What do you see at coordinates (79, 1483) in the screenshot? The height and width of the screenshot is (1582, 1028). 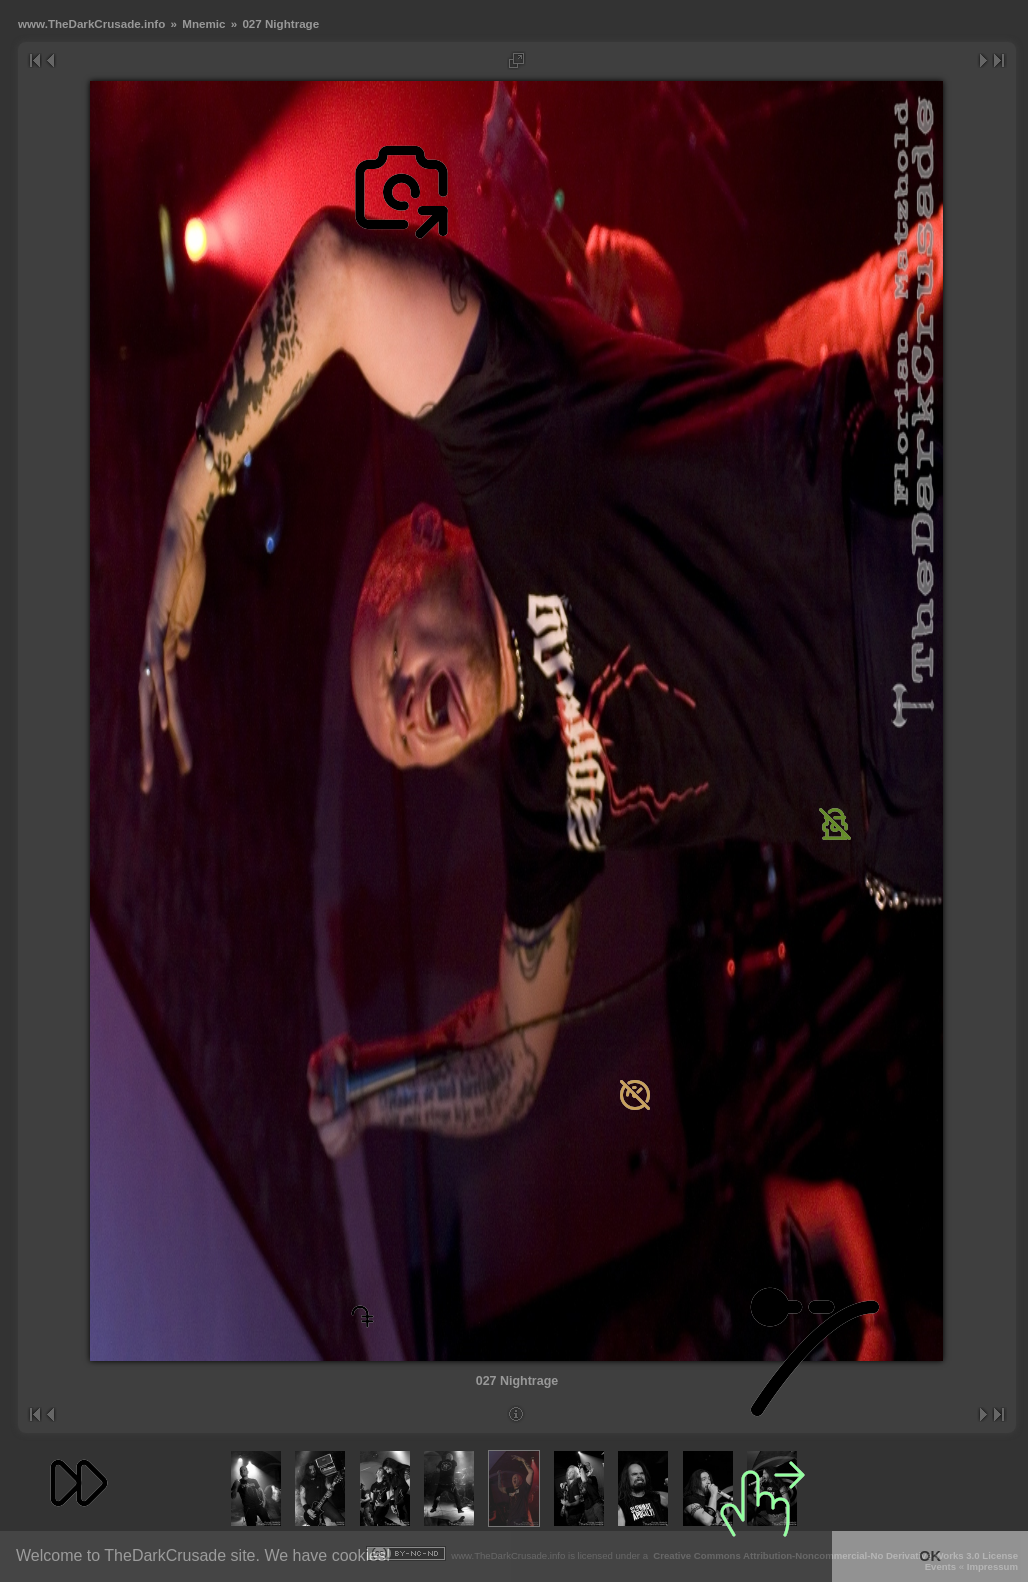 I see `skip forward in media playback` at bounding box center [79, 1483].